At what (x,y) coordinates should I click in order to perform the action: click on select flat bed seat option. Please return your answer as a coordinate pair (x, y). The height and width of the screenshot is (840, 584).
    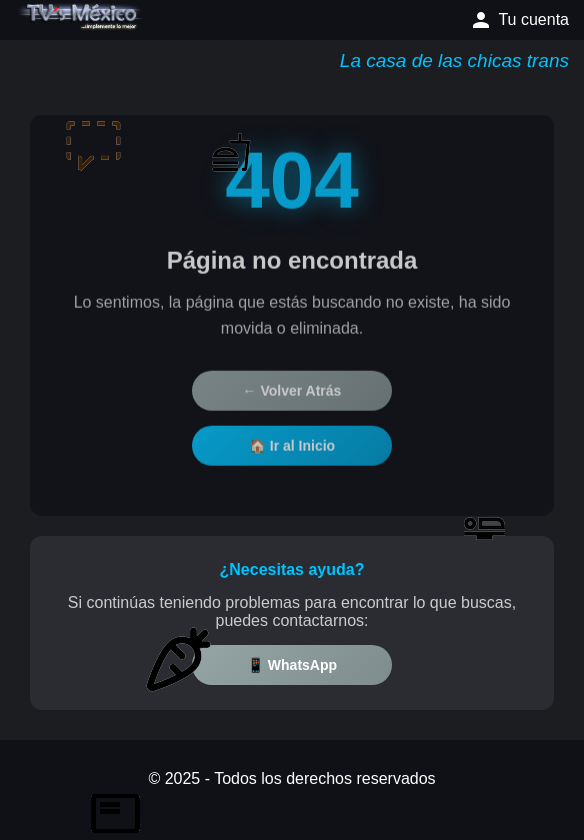
    Looking at the image, I should click on (484, 527).